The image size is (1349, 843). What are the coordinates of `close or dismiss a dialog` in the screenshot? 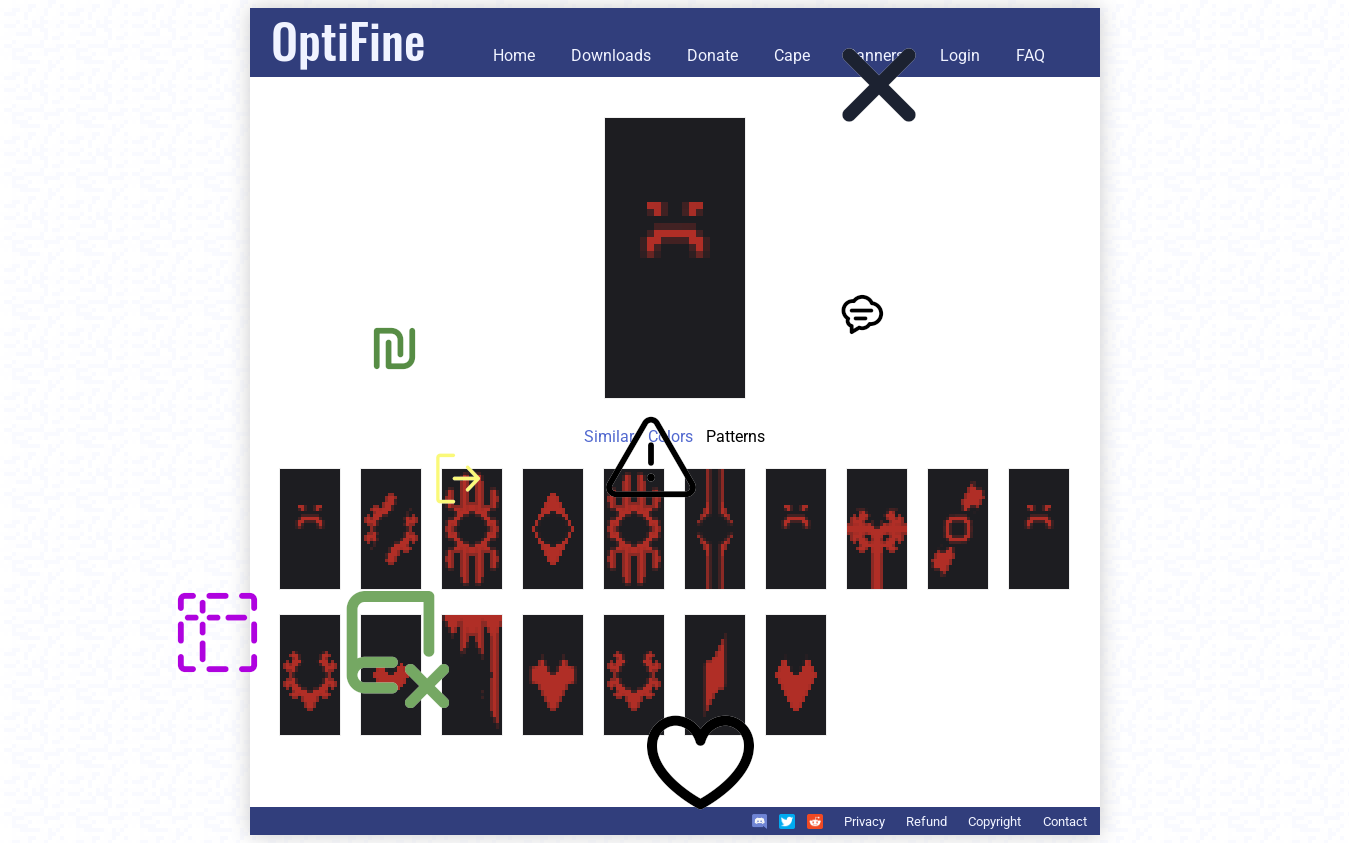 It's located at (879, 85).